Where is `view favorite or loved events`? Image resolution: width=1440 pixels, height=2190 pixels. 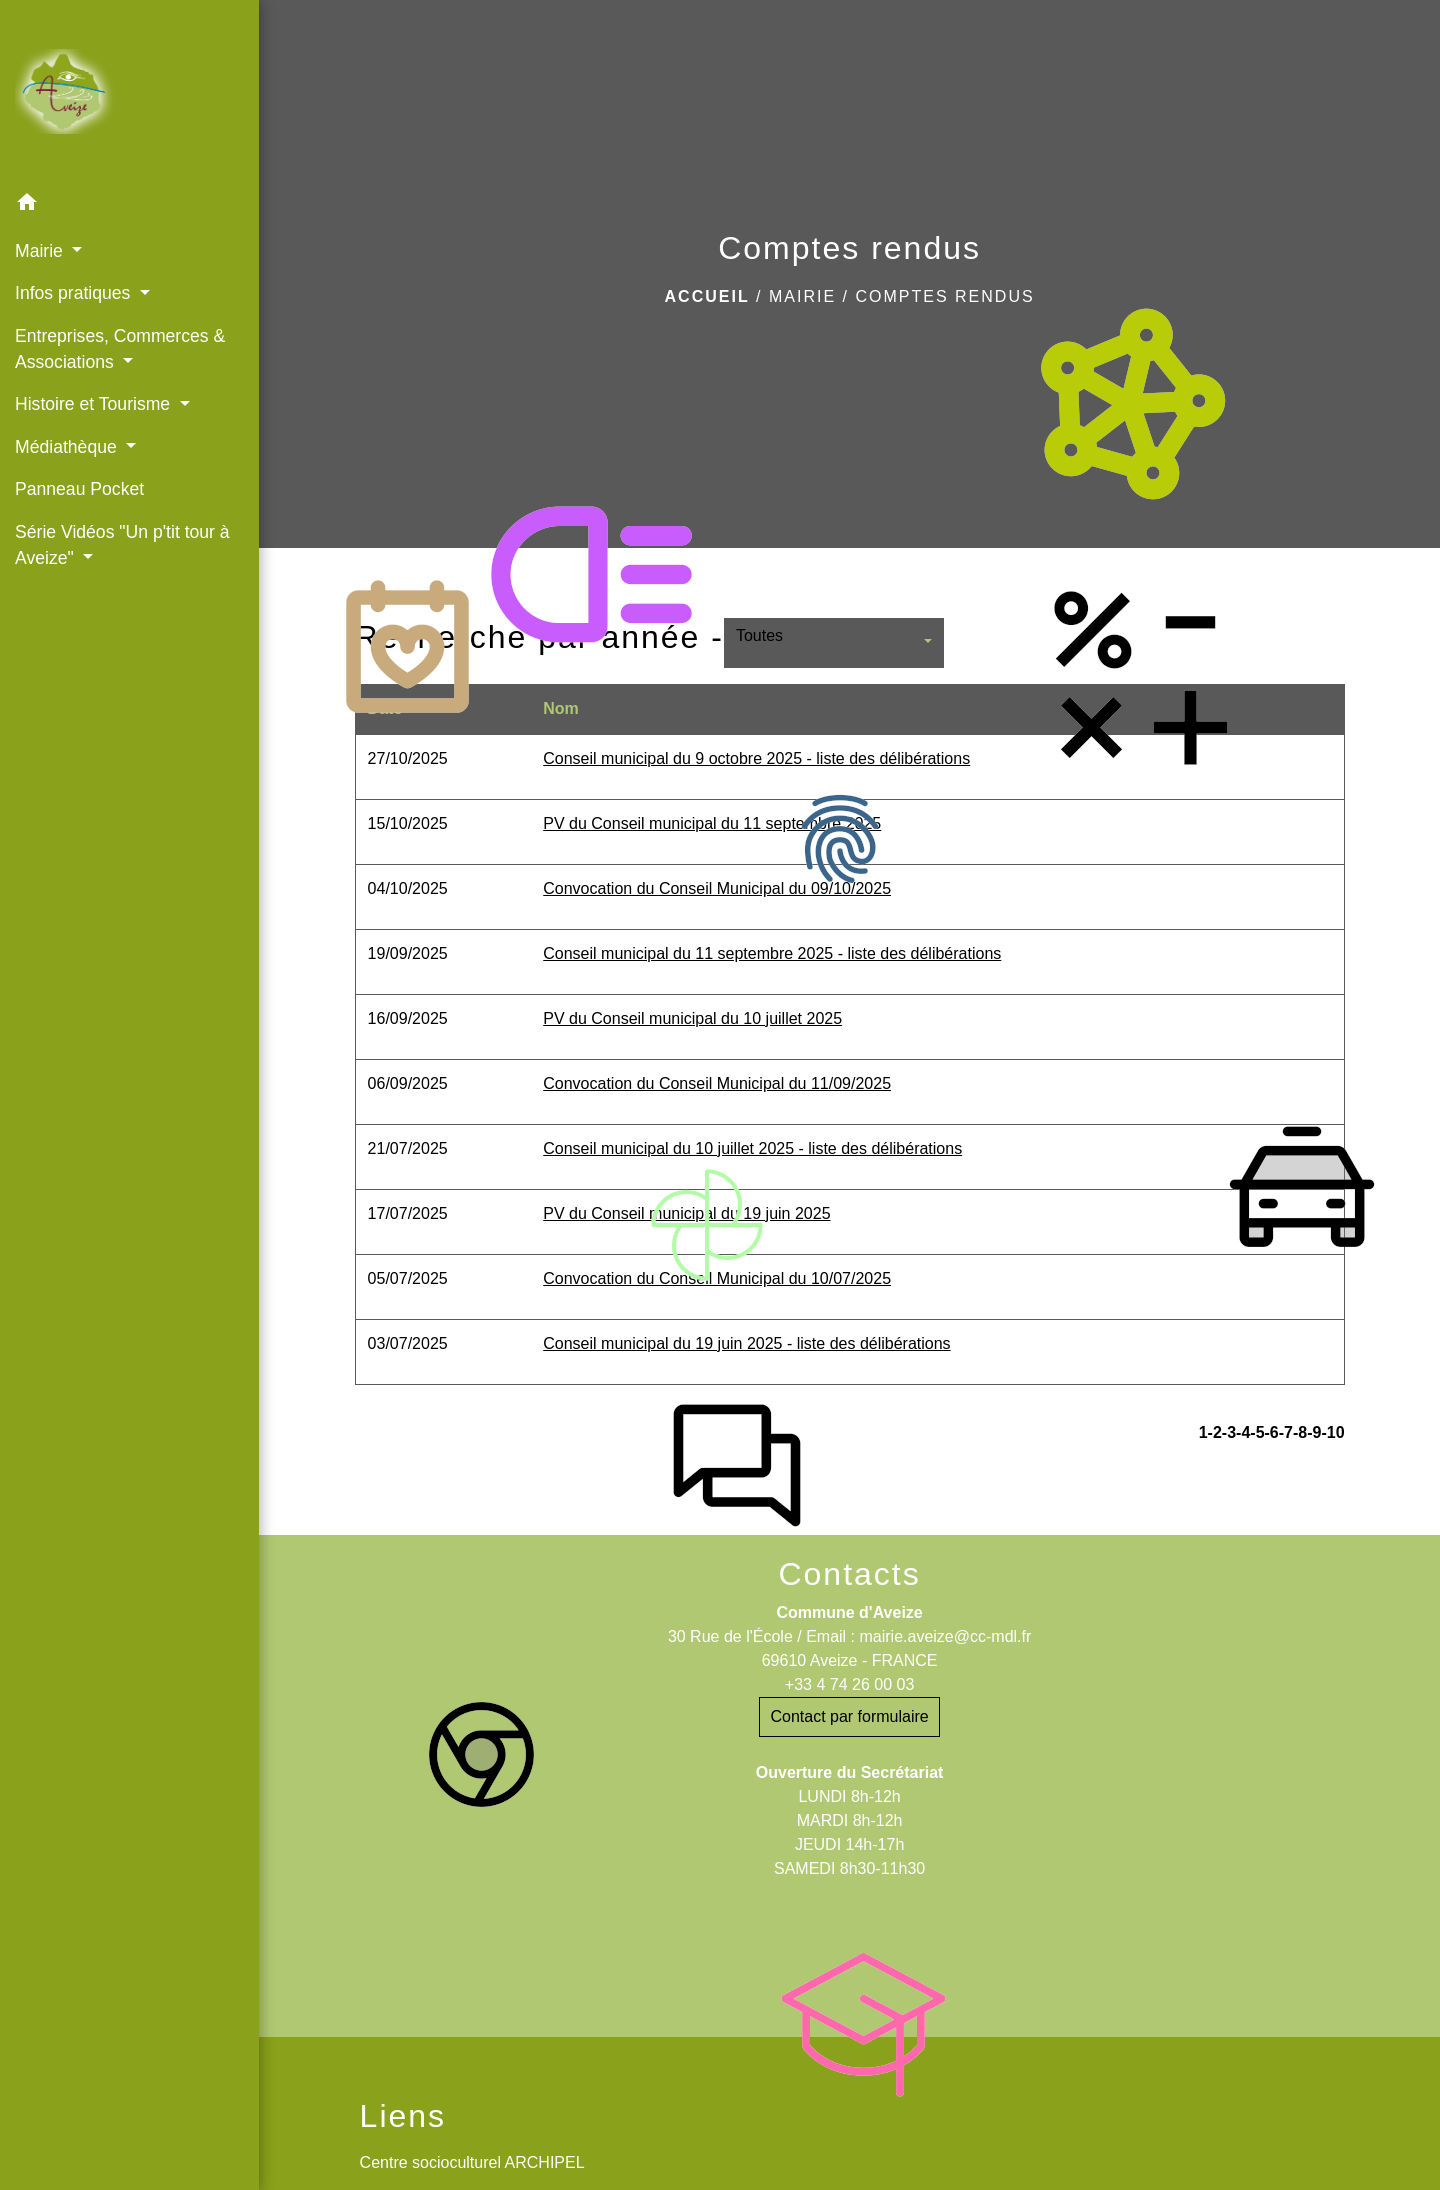
view favorite or loved events is located at coordinates (407, 651).